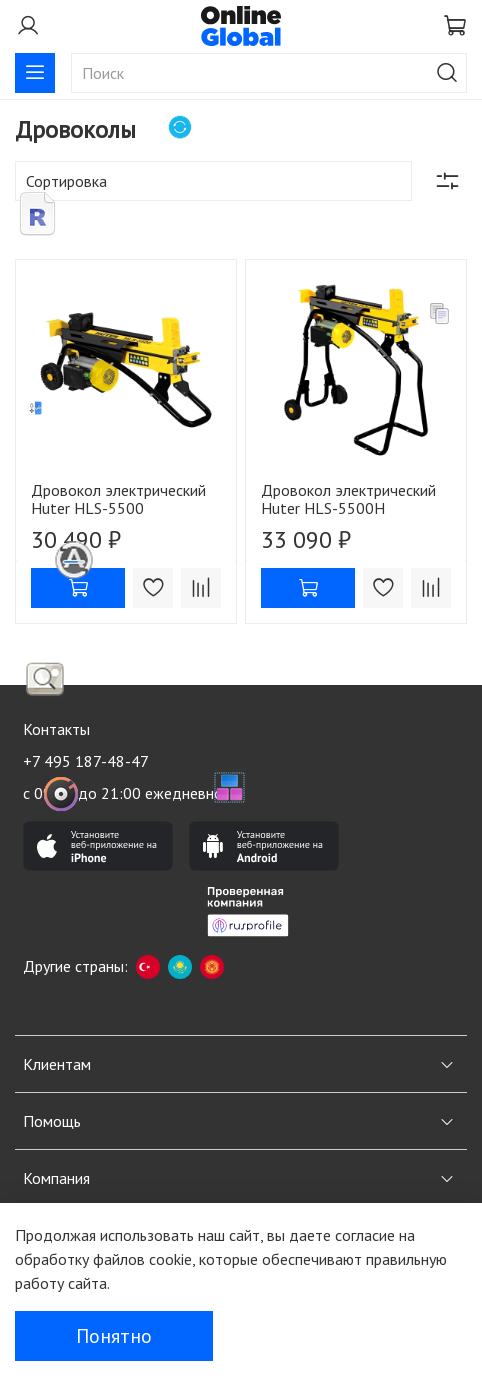  What do you see at coordinates (61, 794) in the screenshot?
I see `open groove music app` at bounding box center [61, 794].